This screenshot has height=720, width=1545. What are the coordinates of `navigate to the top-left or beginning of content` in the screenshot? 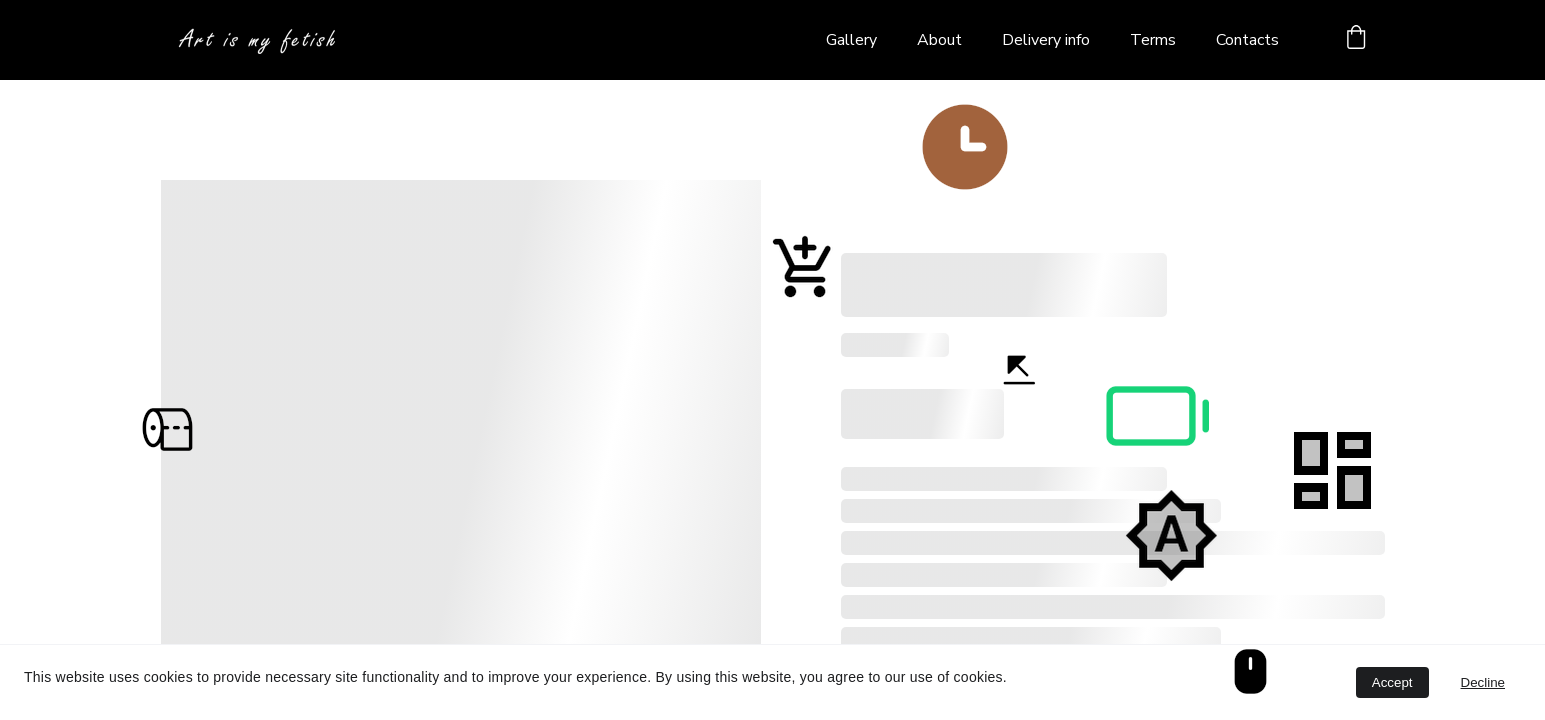 It's located at (1018, 370).